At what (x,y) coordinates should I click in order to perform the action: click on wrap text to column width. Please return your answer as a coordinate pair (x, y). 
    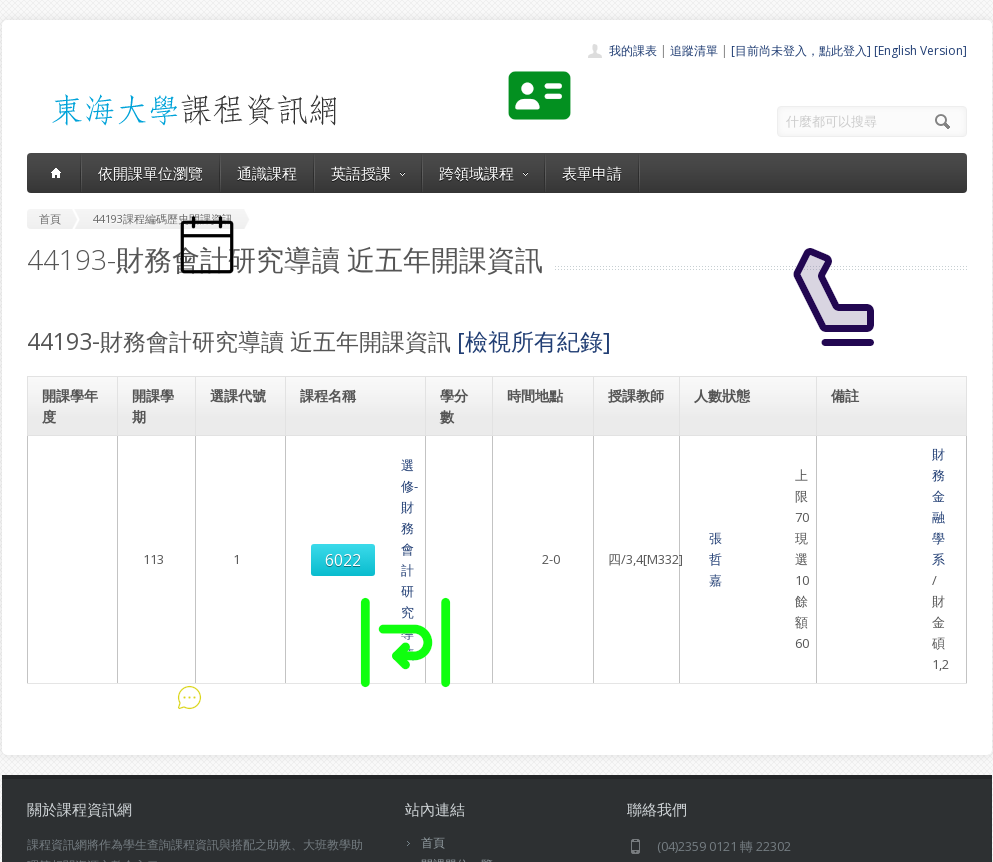
    Looking at the image, I should click on (405, 642).